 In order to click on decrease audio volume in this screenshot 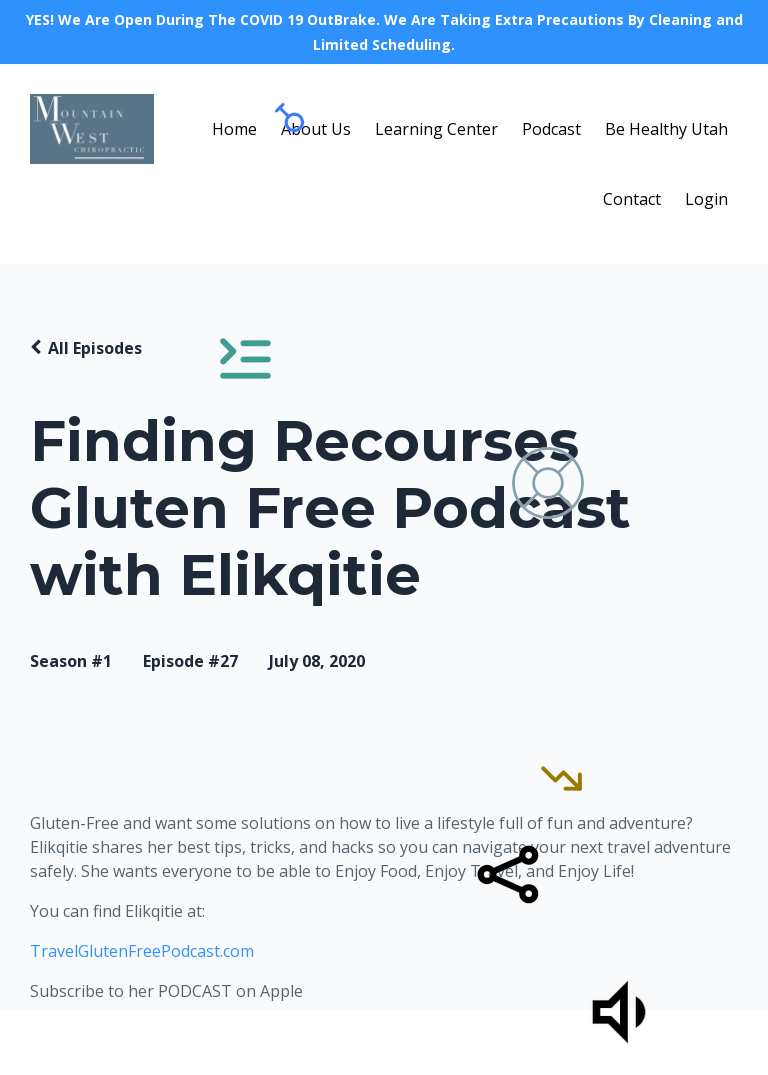, I will do `click(620, 1012)`.